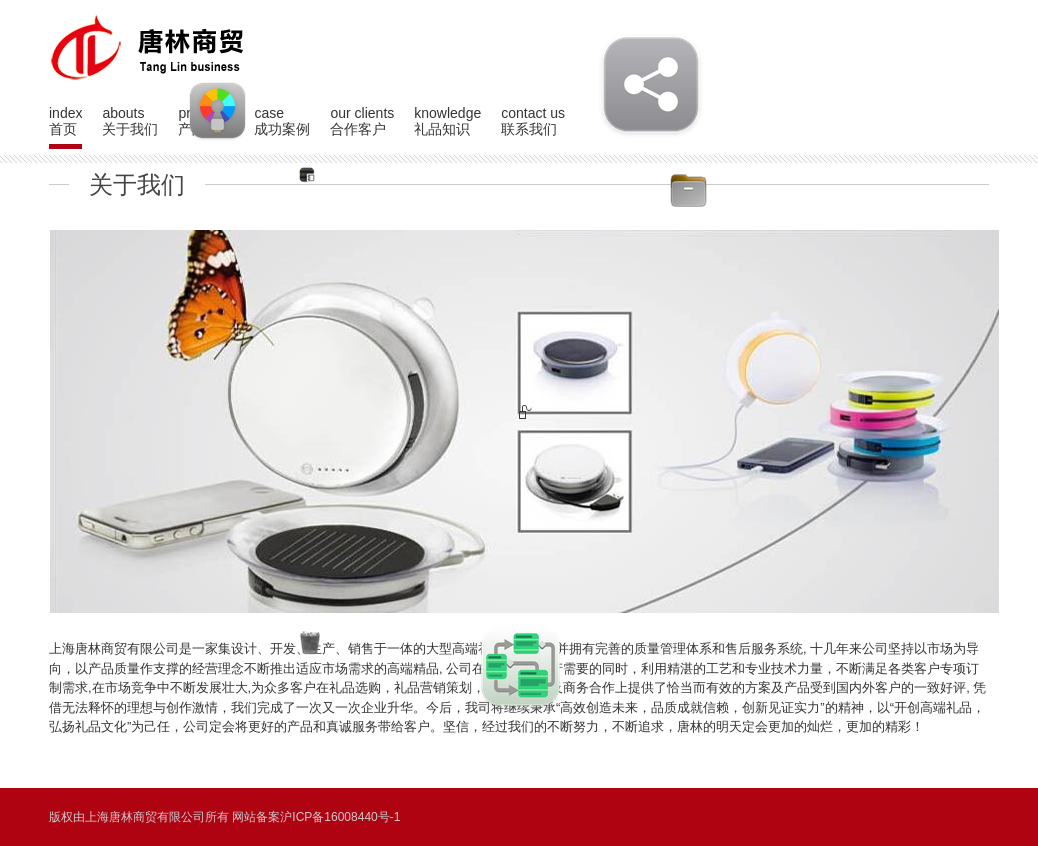 The image size is (1038, 846). I want to click on open gaphor modeling application, so click(520, 666).